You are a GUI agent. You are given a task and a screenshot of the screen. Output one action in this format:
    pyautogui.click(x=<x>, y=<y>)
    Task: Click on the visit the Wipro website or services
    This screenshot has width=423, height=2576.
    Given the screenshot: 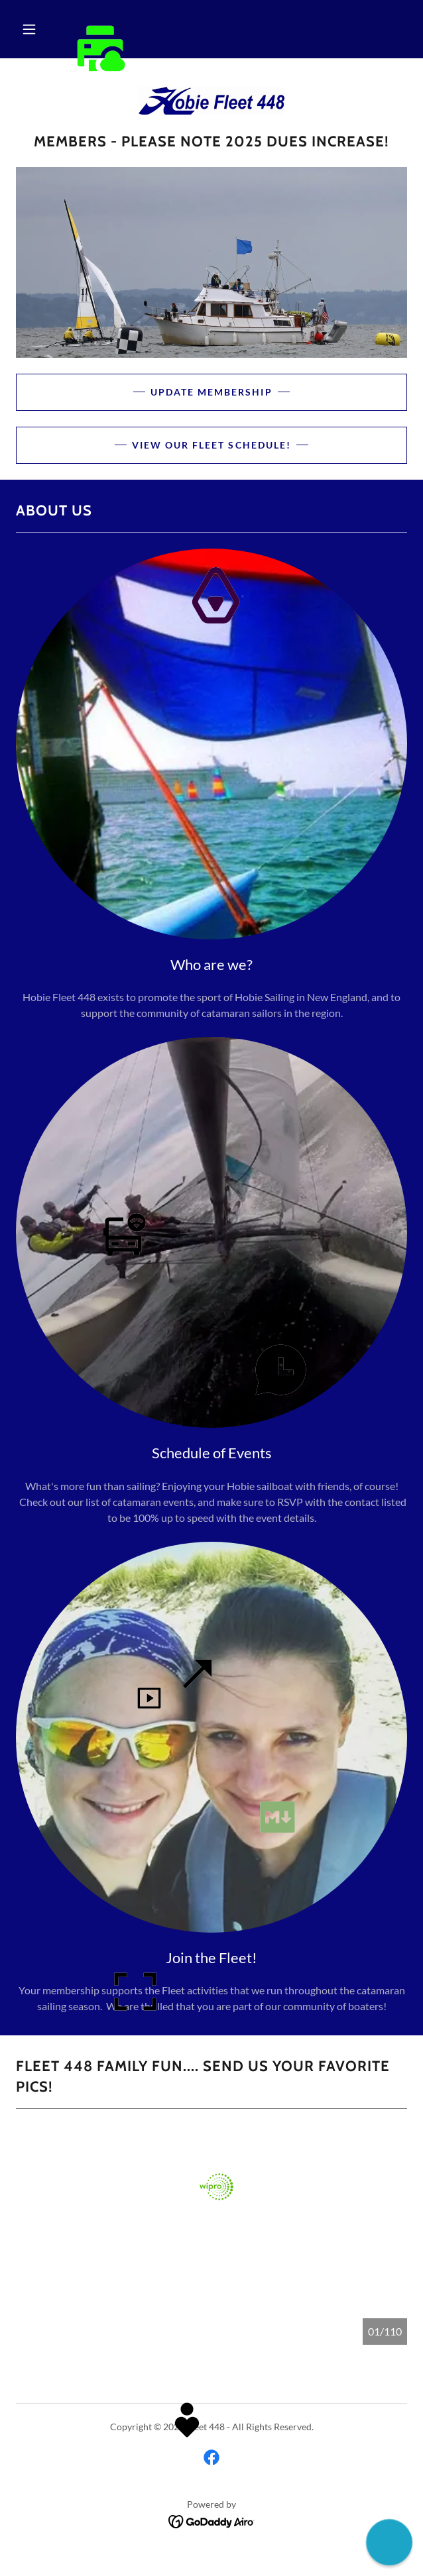 What is the action you would take?
    pyautogui.click(x=216, y=2186)
    